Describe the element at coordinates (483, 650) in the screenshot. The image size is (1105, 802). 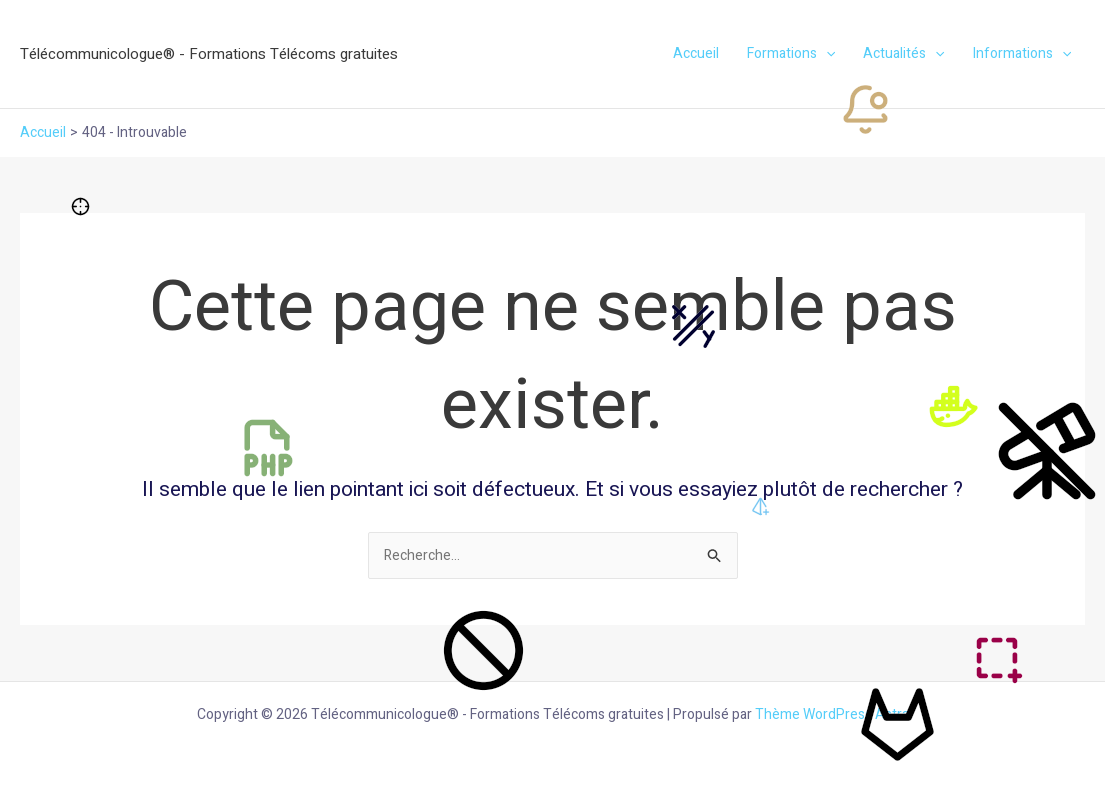
I see `indicates blocked or prohibited content` at that location.